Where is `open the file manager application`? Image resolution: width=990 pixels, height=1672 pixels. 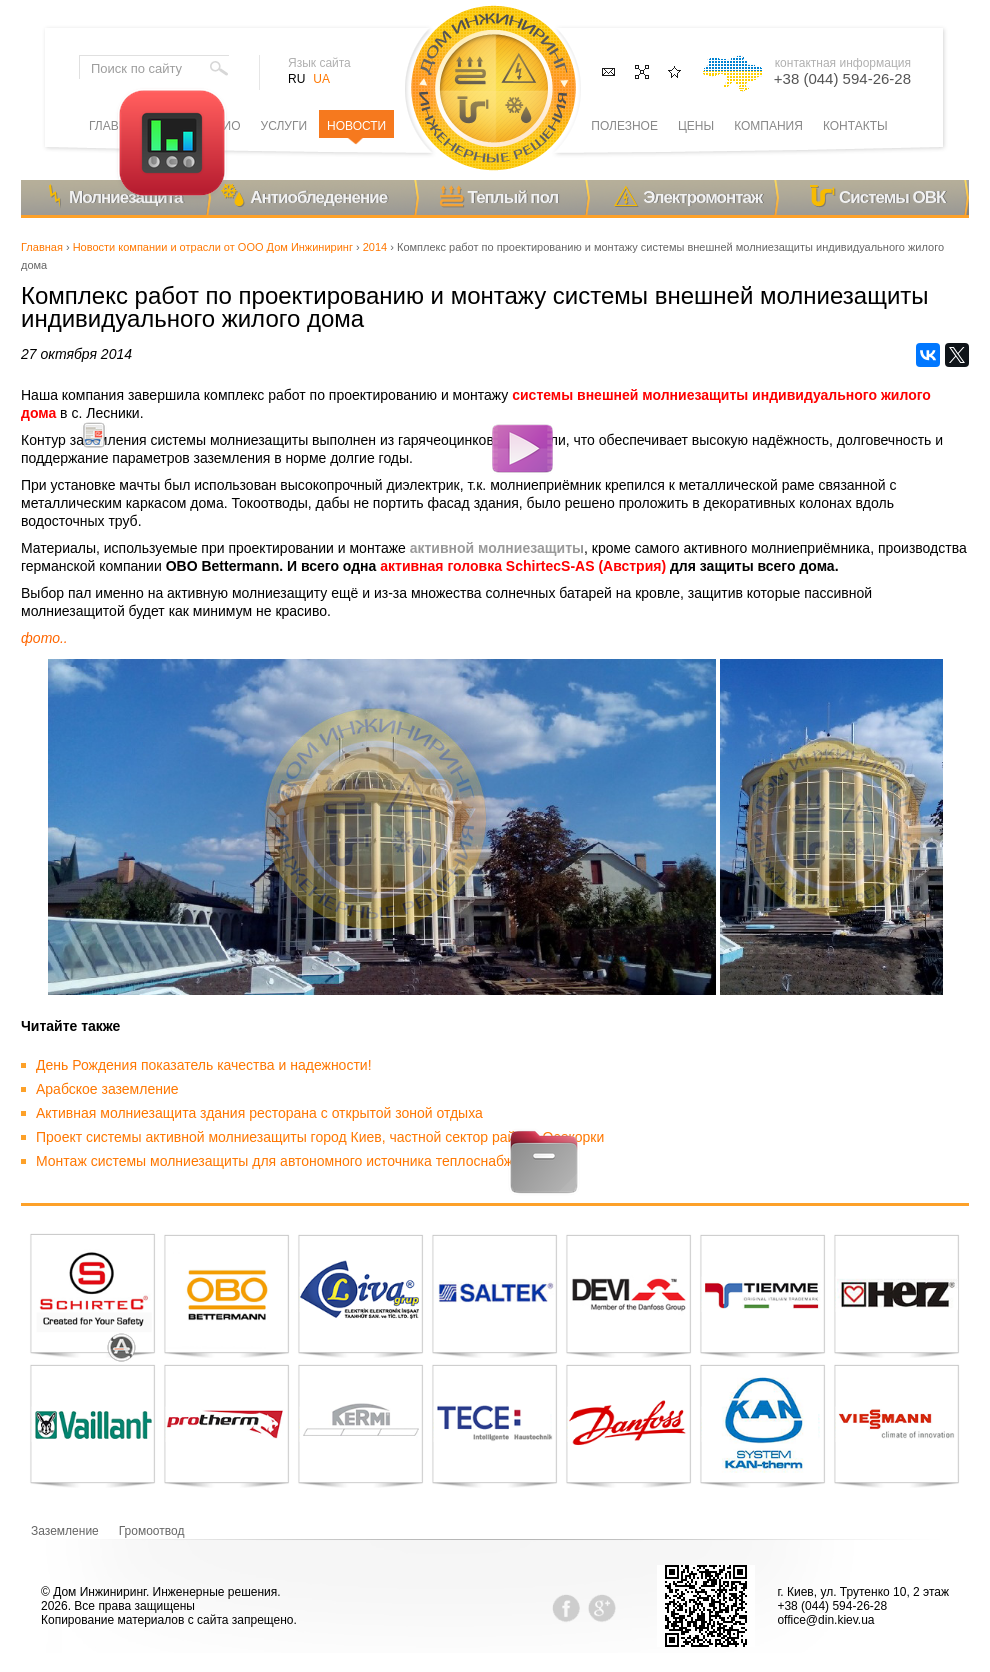 open the file manager application is located at coordinates (544, 1162).